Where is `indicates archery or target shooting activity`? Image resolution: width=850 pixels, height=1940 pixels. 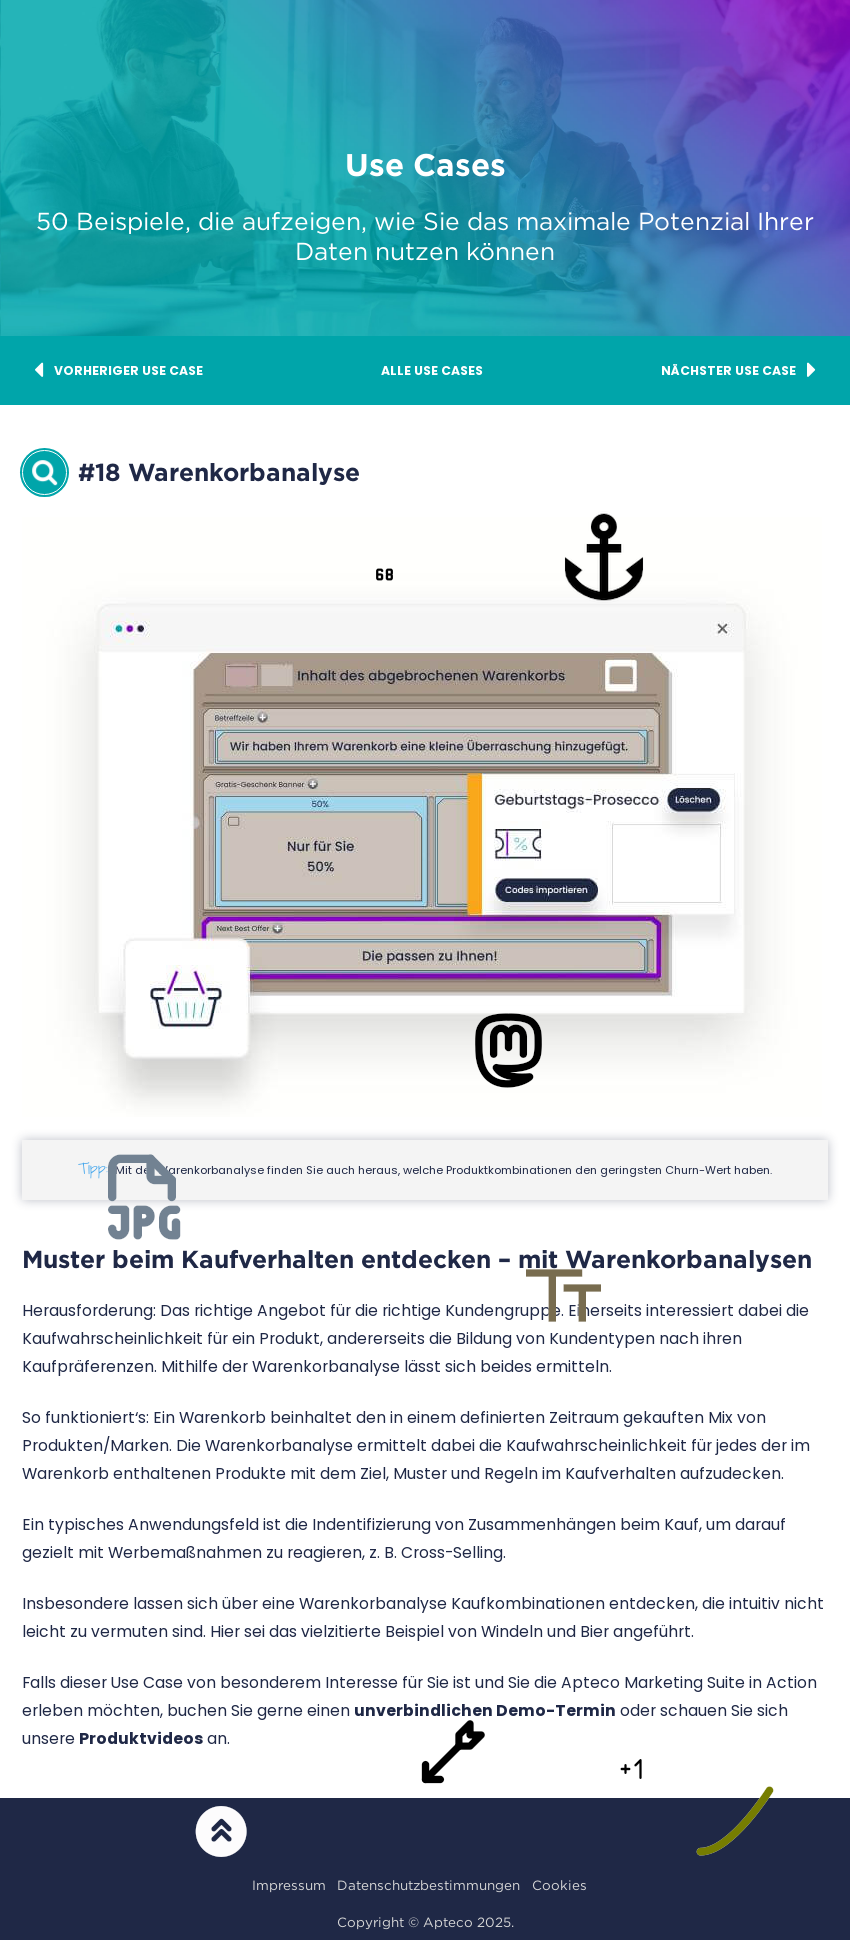 indicates archery or target shooting activity is located at coordinates (451, 1753).